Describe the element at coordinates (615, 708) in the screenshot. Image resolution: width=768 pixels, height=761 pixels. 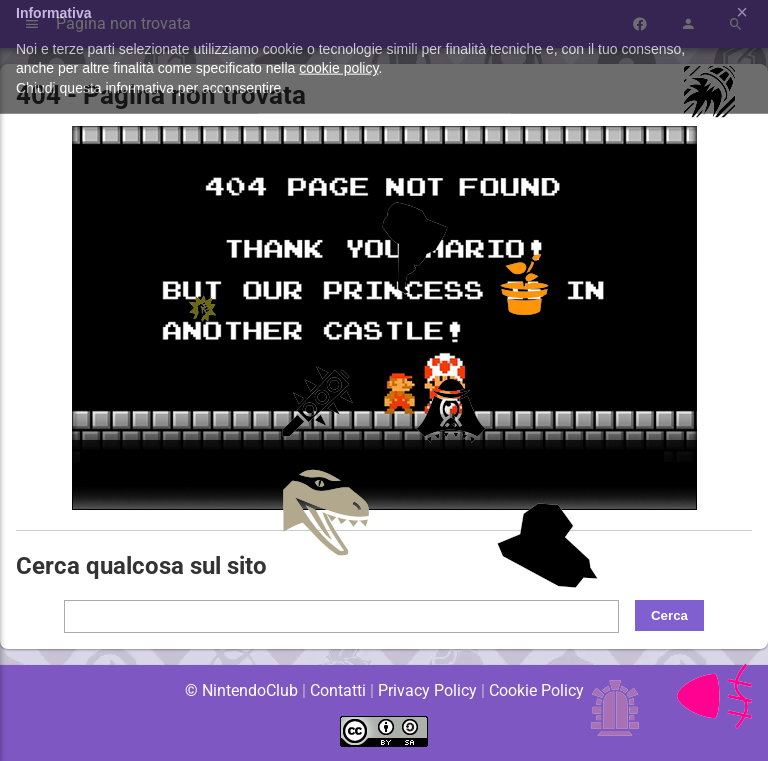
I see `enter a new room or area in a game` at that location.